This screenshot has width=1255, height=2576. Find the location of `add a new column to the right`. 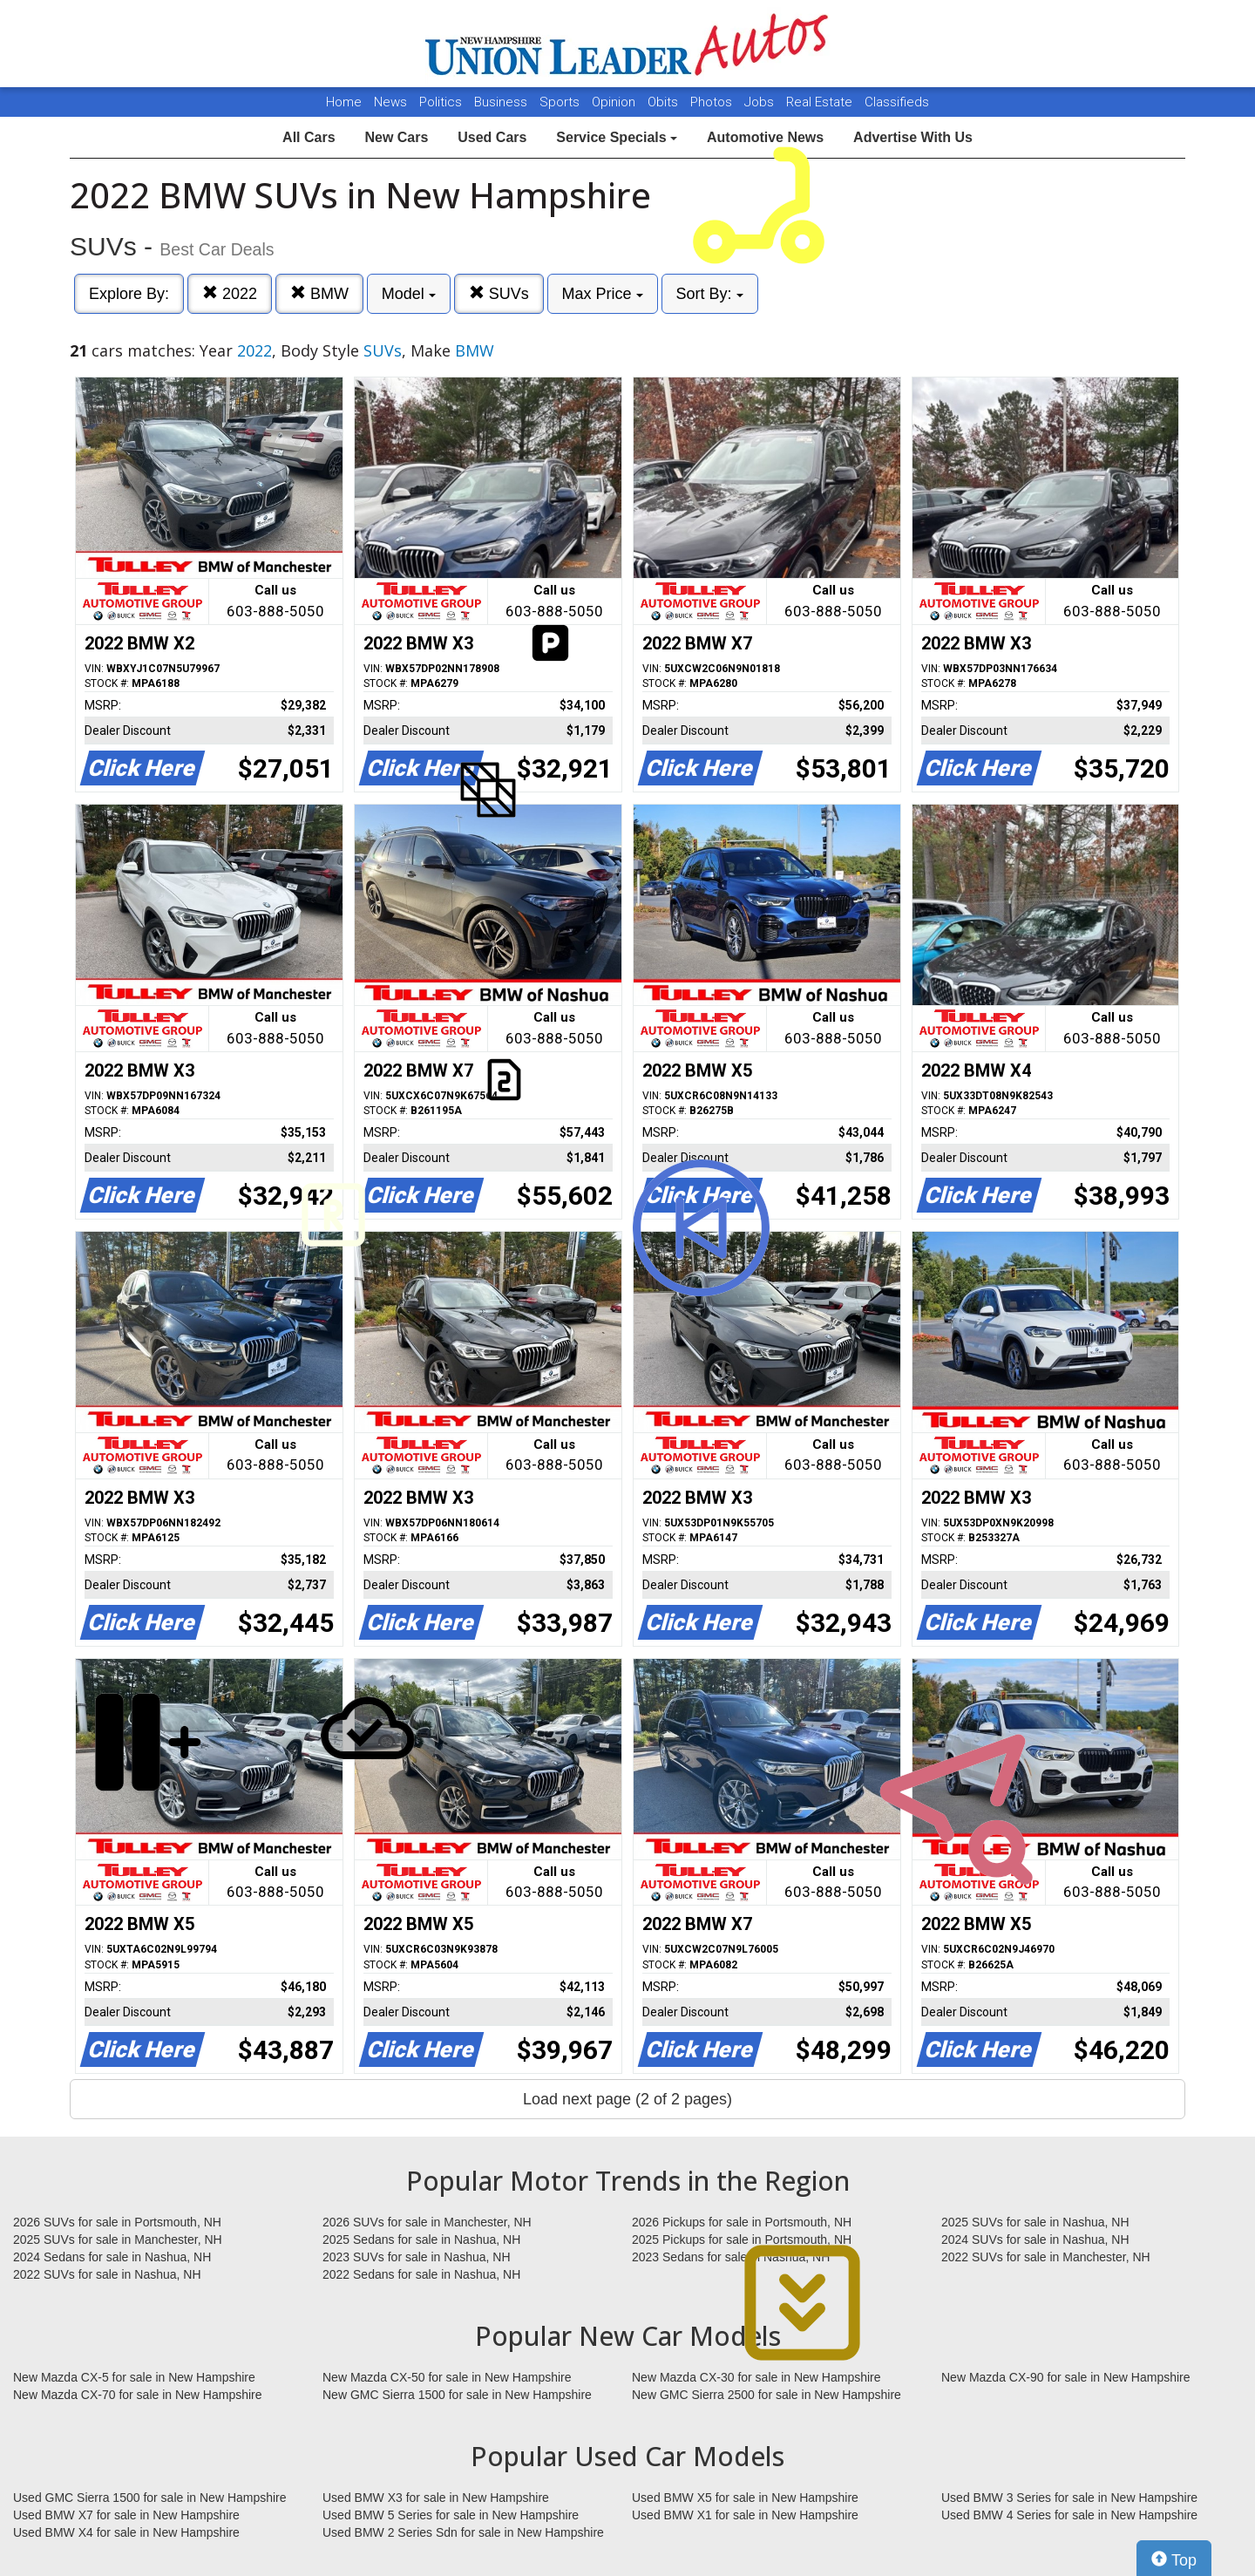

add a new column to the right is located at coordinates (139, 1742).